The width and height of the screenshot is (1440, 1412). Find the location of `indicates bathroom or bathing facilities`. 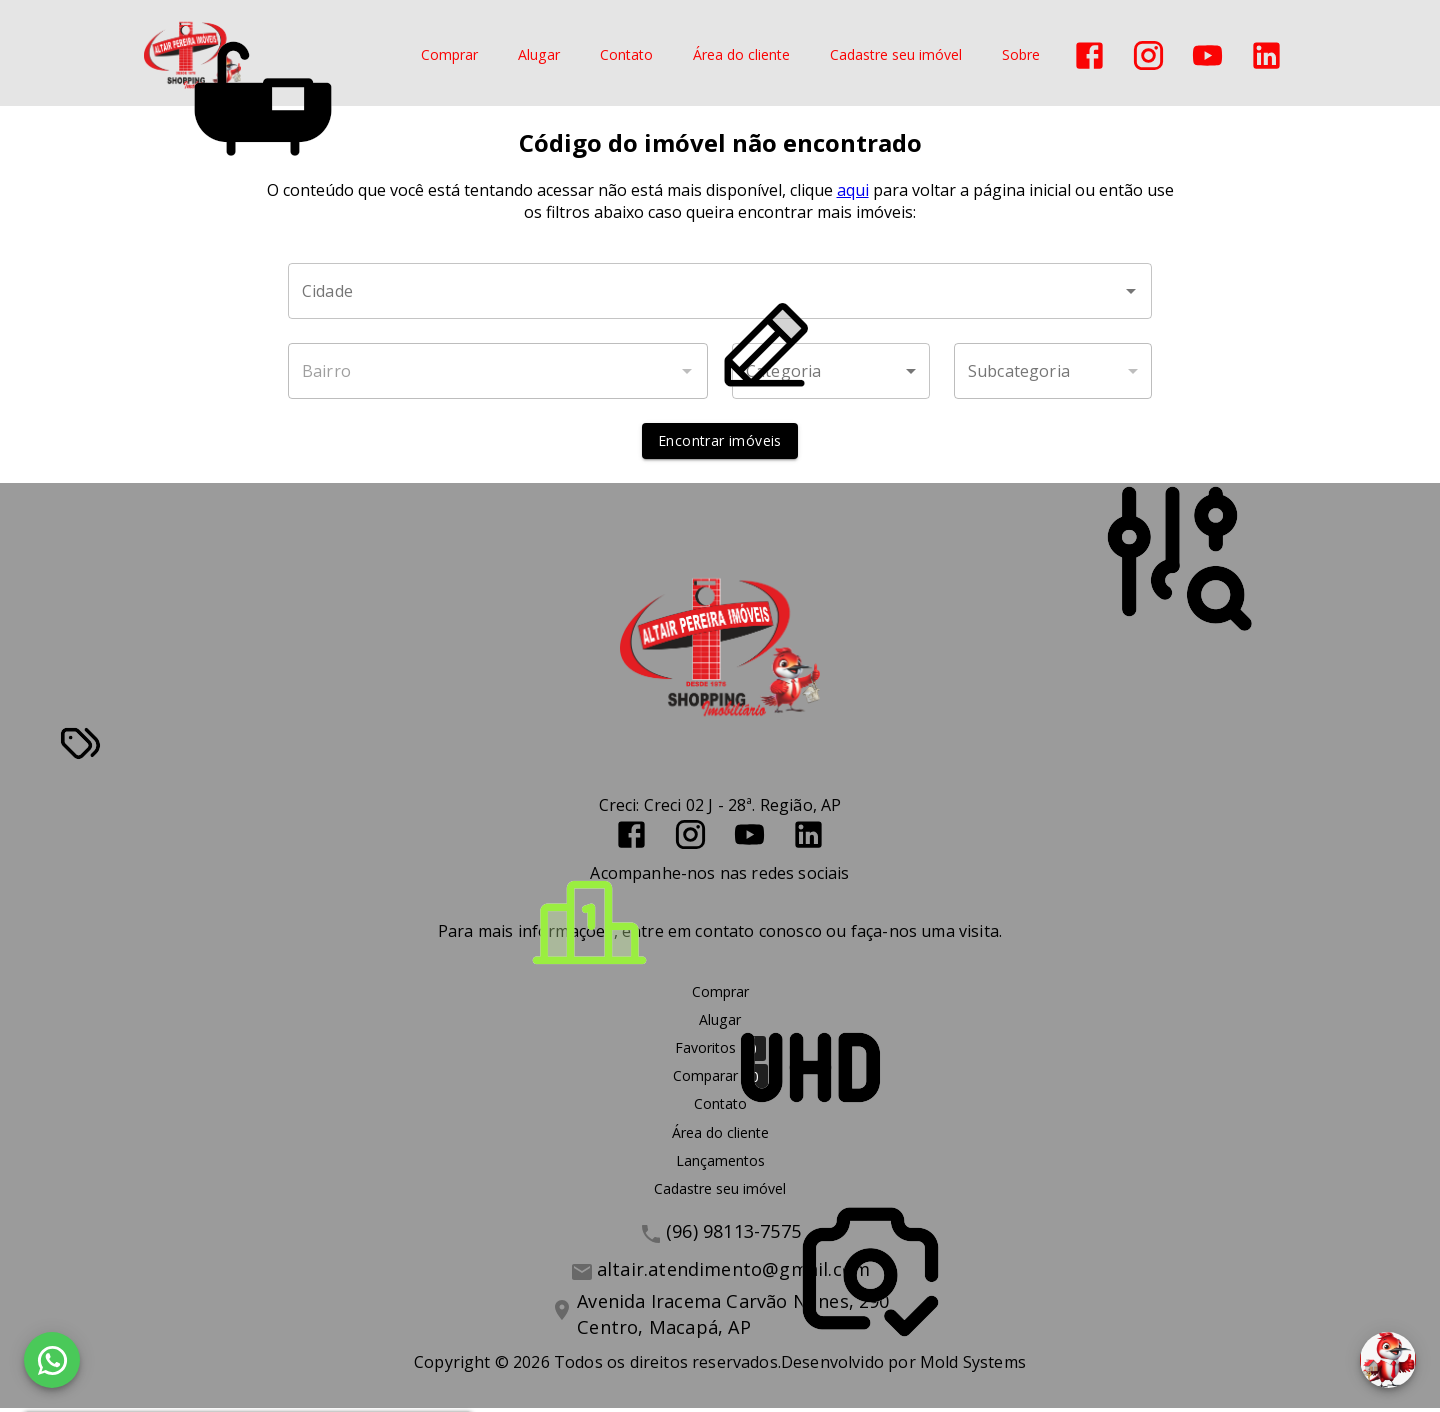

indicates bathroom or bathing facilities is located at coordinates (263, 101).